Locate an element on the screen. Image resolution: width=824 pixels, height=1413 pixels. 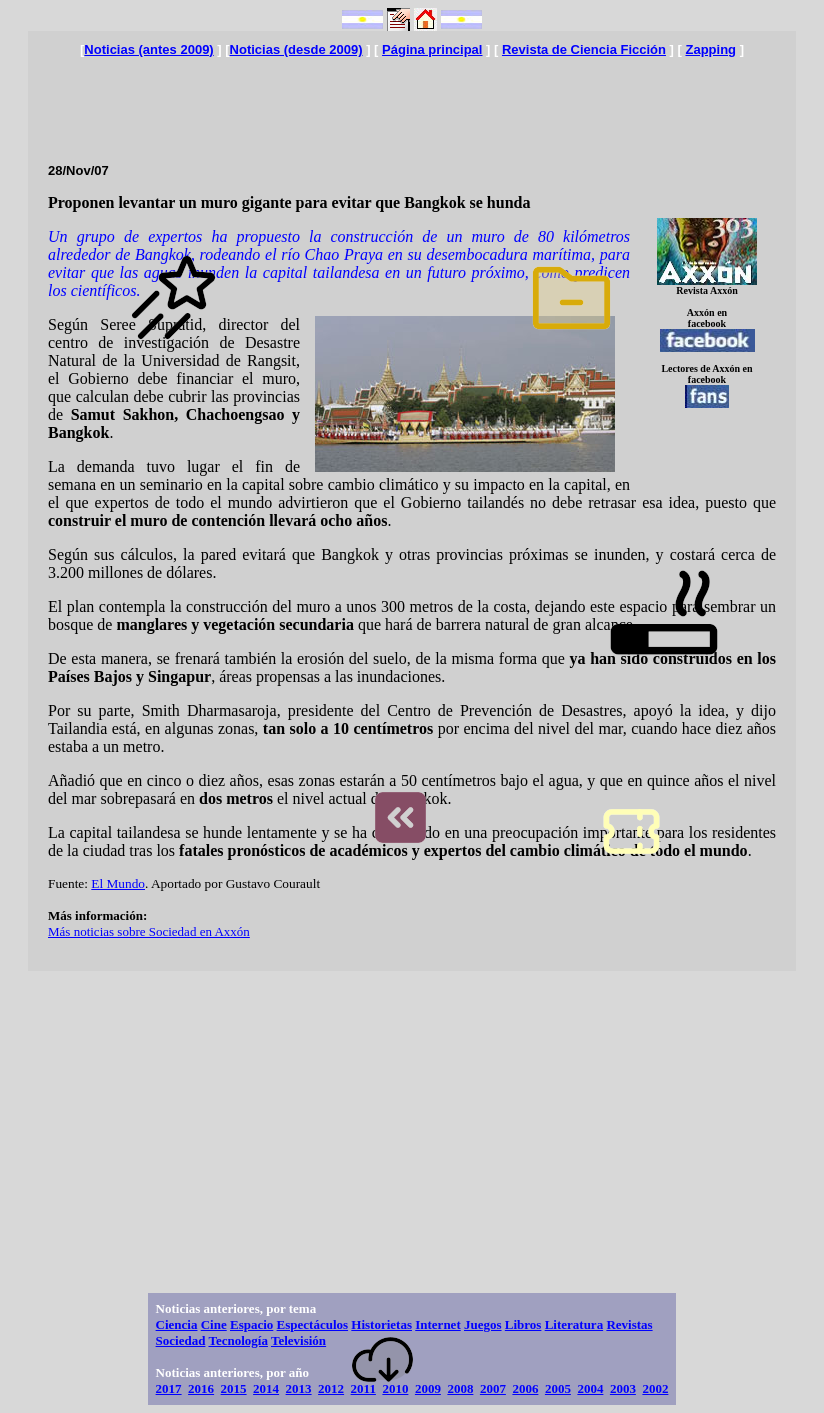
download file from cloud storage is located at coordinates (382, 1359).